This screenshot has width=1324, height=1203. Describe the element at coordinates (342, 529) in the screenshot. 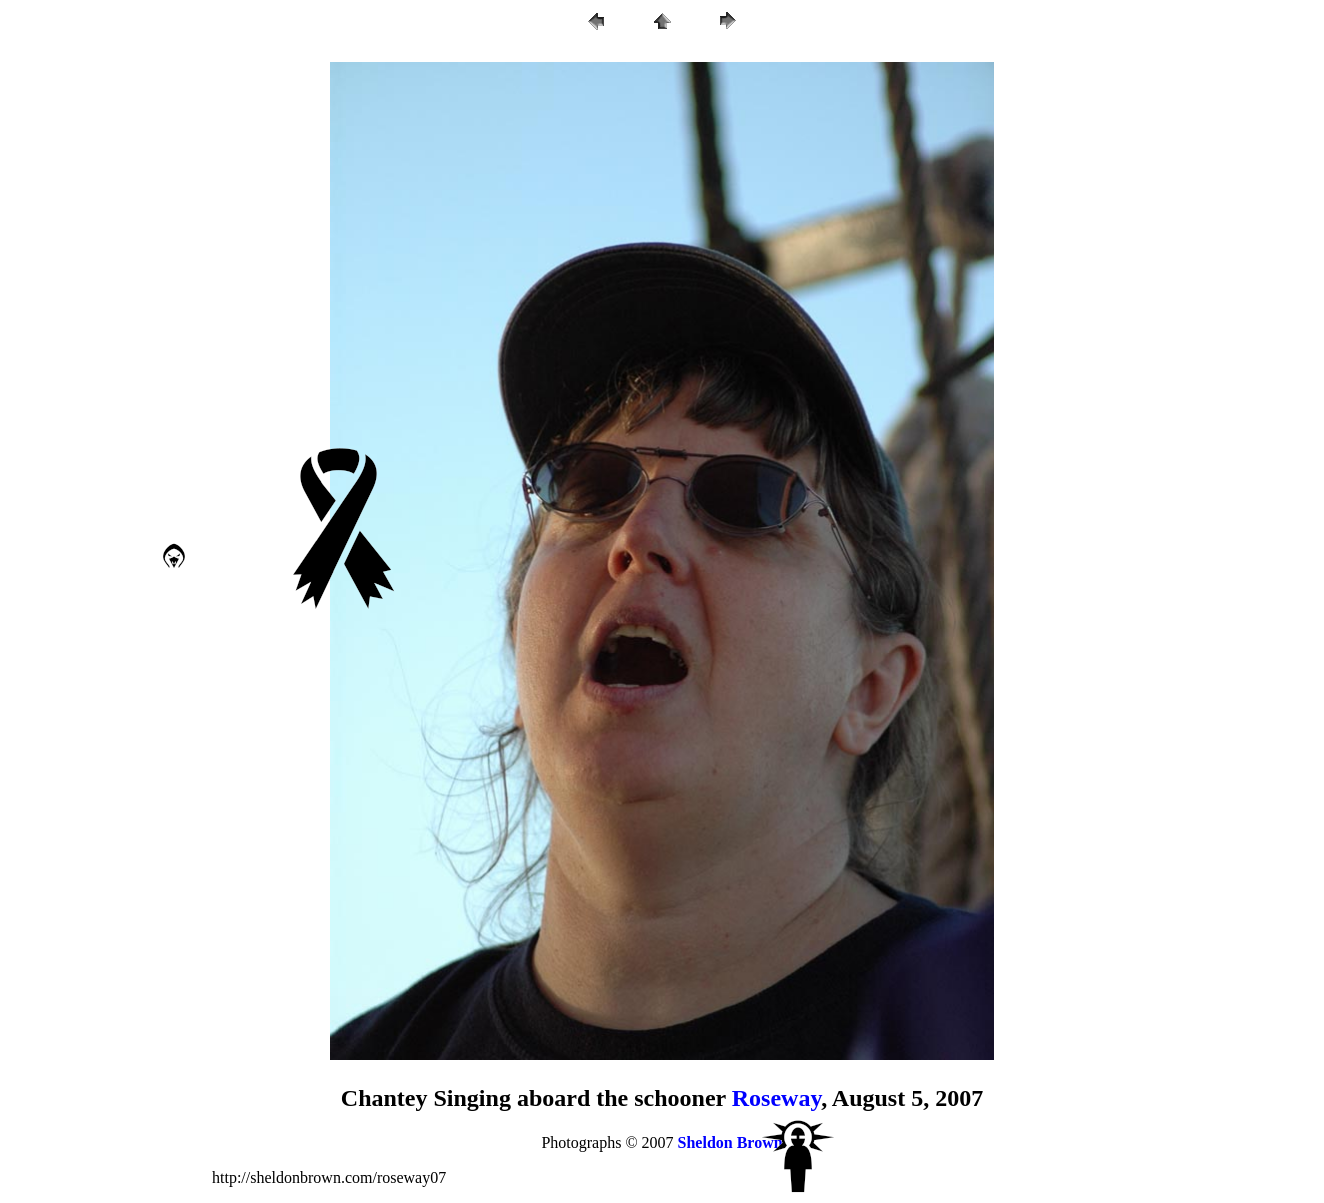

I see `indicates support for a cause or awareness campaign` at that location.